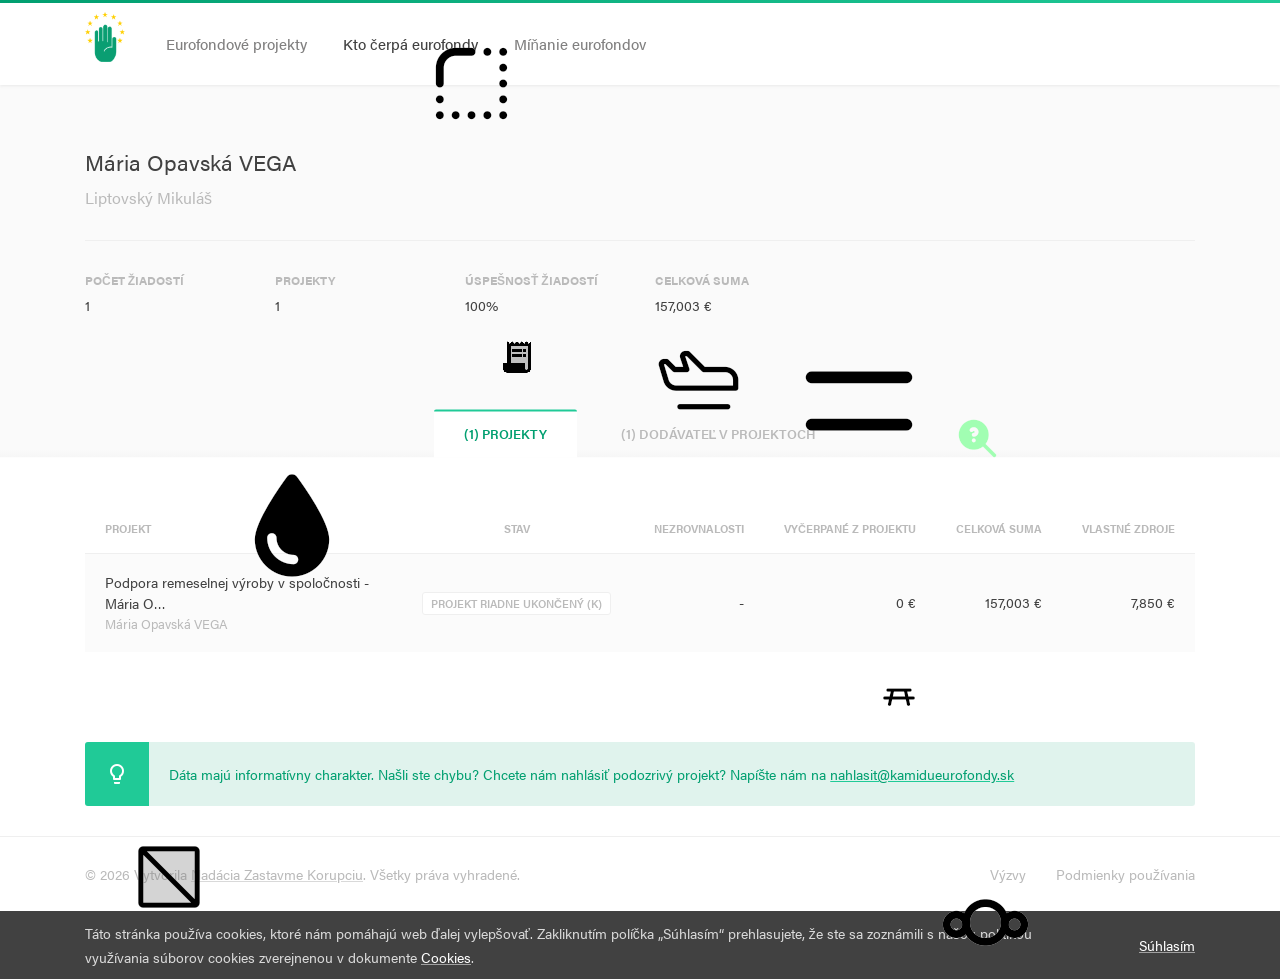 This screenshot has height=979, width=1280. What do you see at coordinates (859, 401) in the screenshot?
I see `open navigation menu` at bounding box center [859, 401].